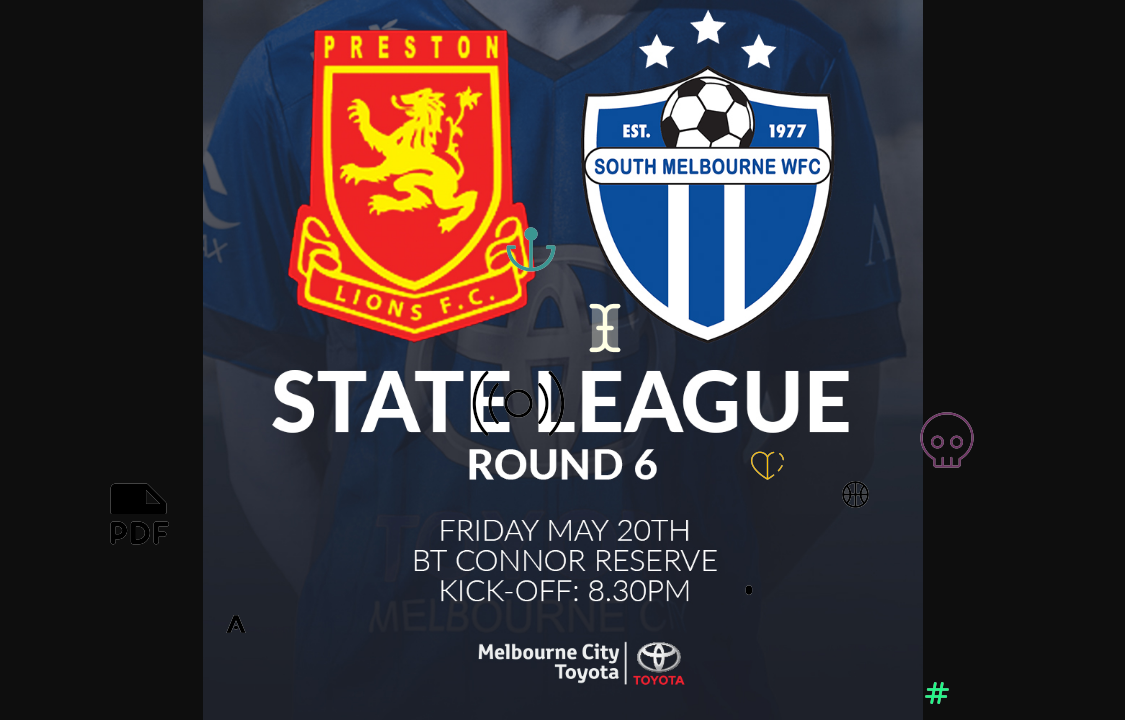 This screenshot has width=1125, height=720. What do you see at coordinates (784, 563) in the screenshot?
I see `indicates no cellular signal available` at bounding box center [784, 563].